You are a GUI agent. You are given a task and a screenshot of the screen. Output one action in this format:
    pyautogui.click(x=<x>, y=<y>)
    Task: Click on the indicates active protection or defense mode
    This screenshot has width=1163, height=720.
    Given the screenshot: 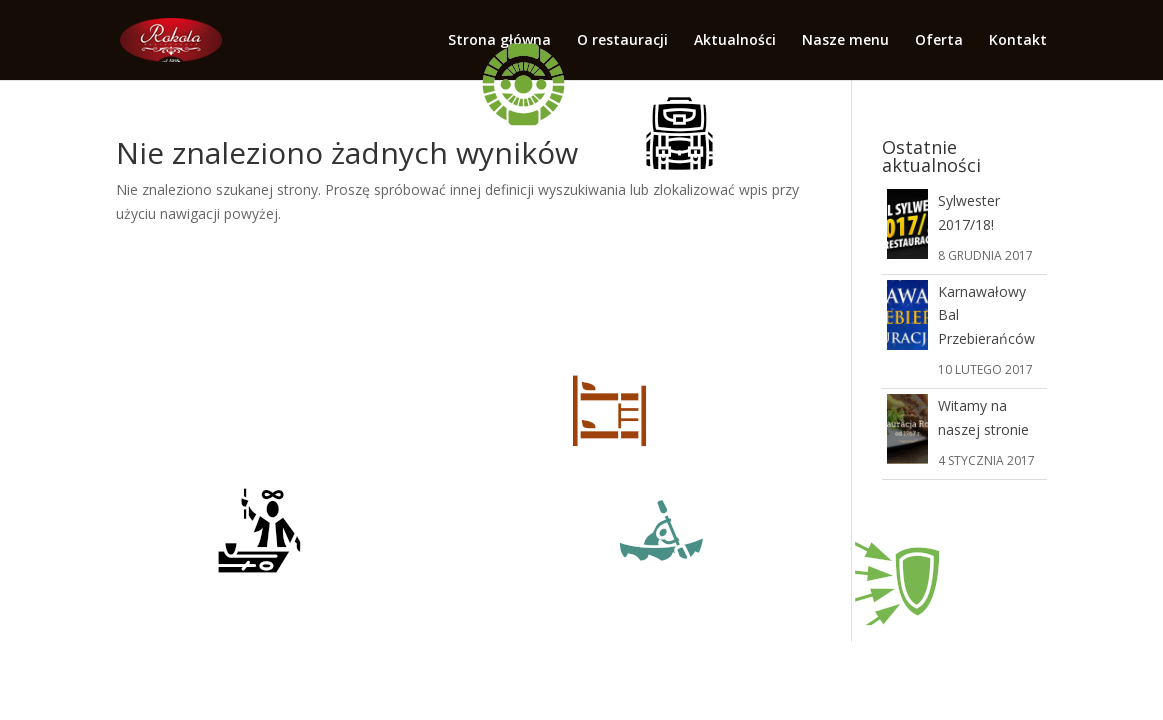 What is the action you would take?
    pyautogui.click(x=897, y=582)
    